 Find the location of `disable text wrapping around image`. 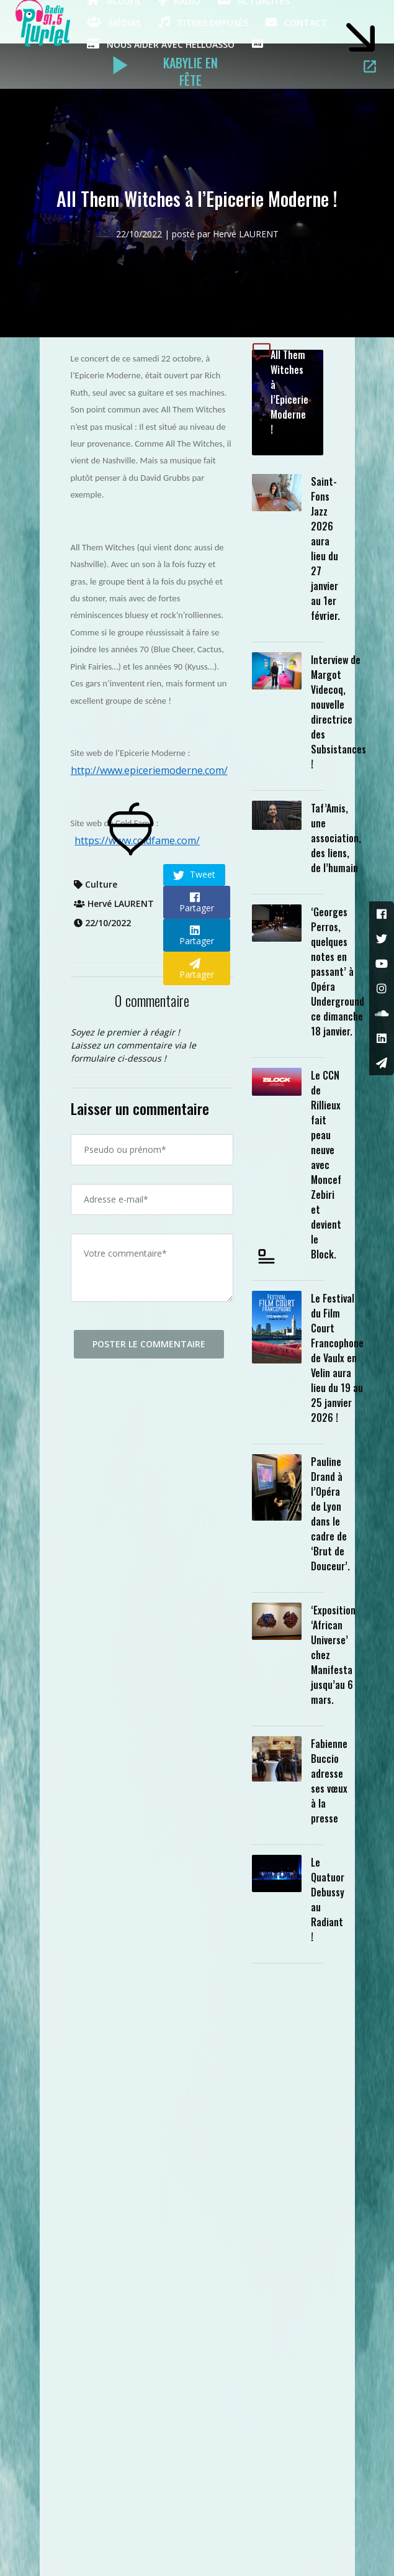

disable text wrapping around image is located at coordinates (266, 1256).